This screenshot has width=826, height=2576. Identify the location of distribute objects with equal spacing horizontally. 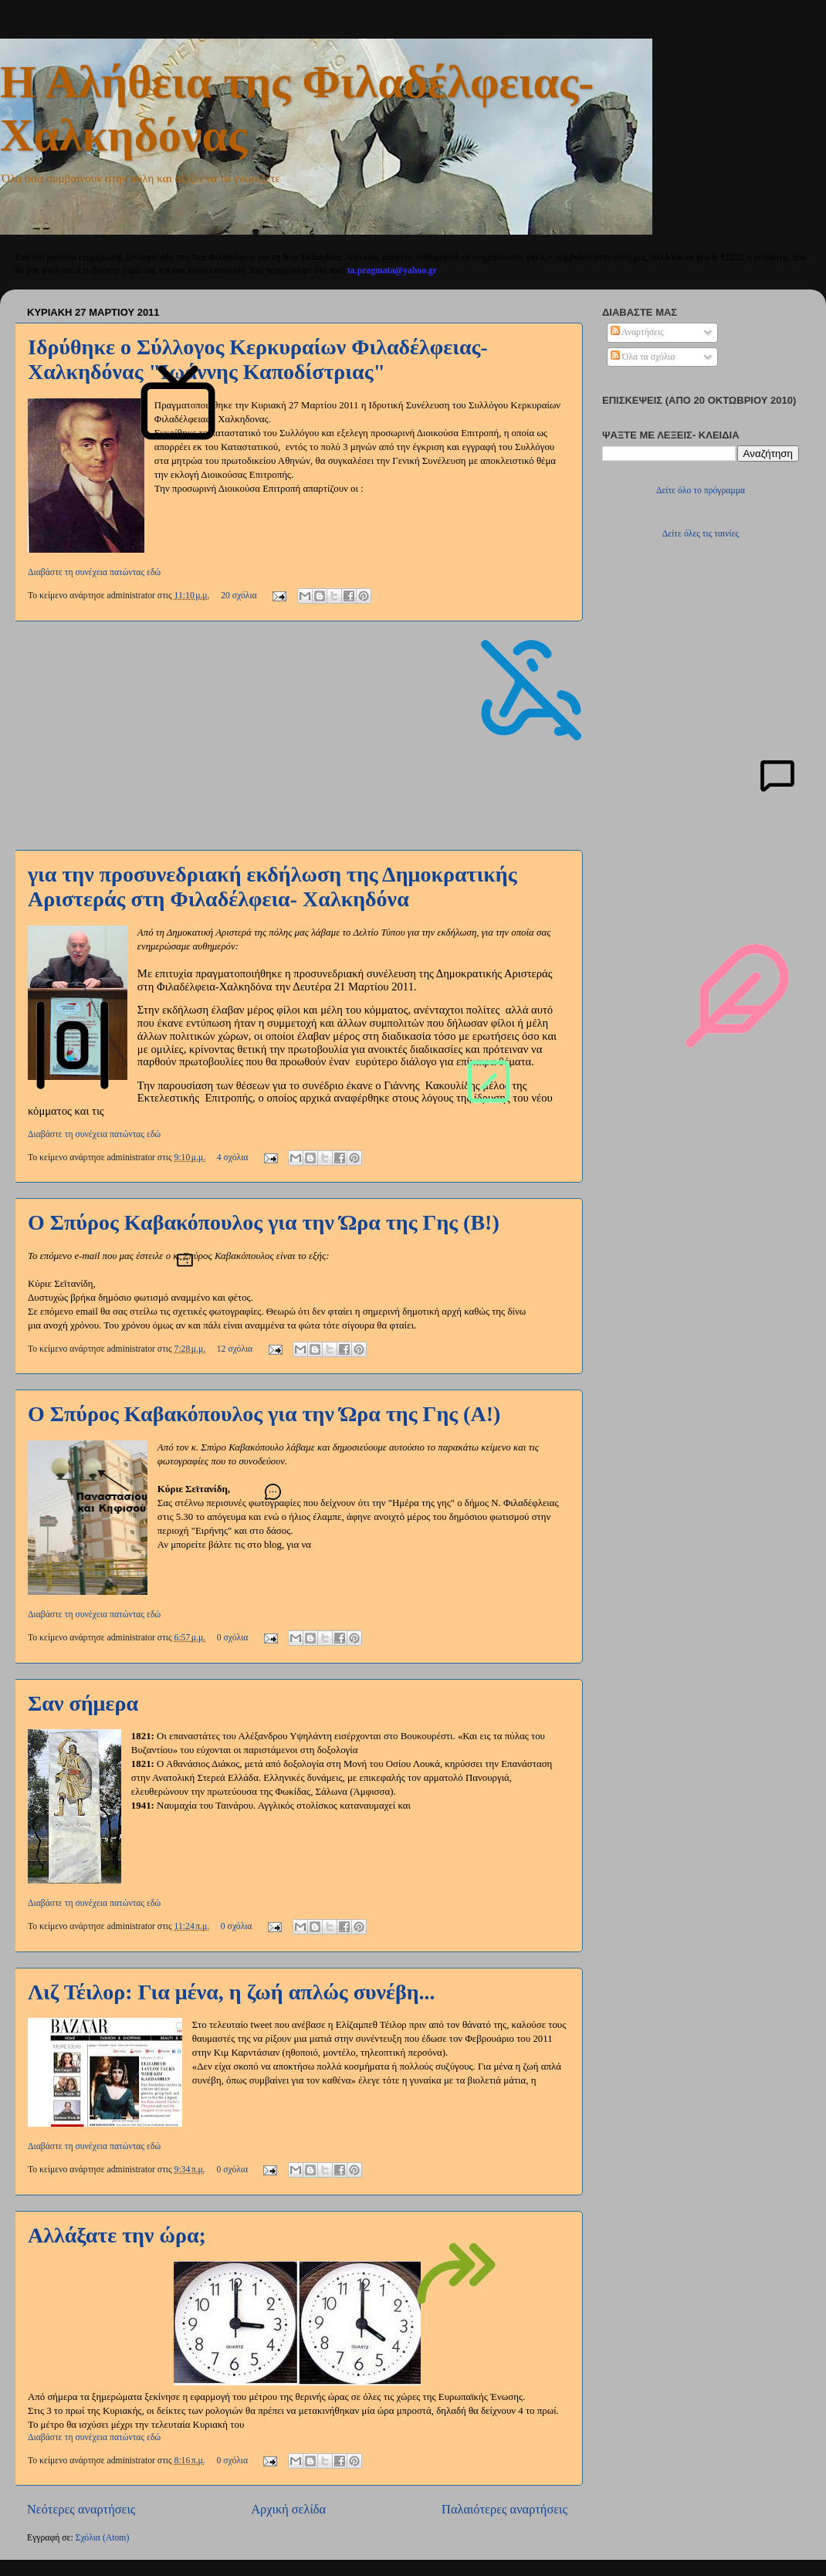
(73, 1045).